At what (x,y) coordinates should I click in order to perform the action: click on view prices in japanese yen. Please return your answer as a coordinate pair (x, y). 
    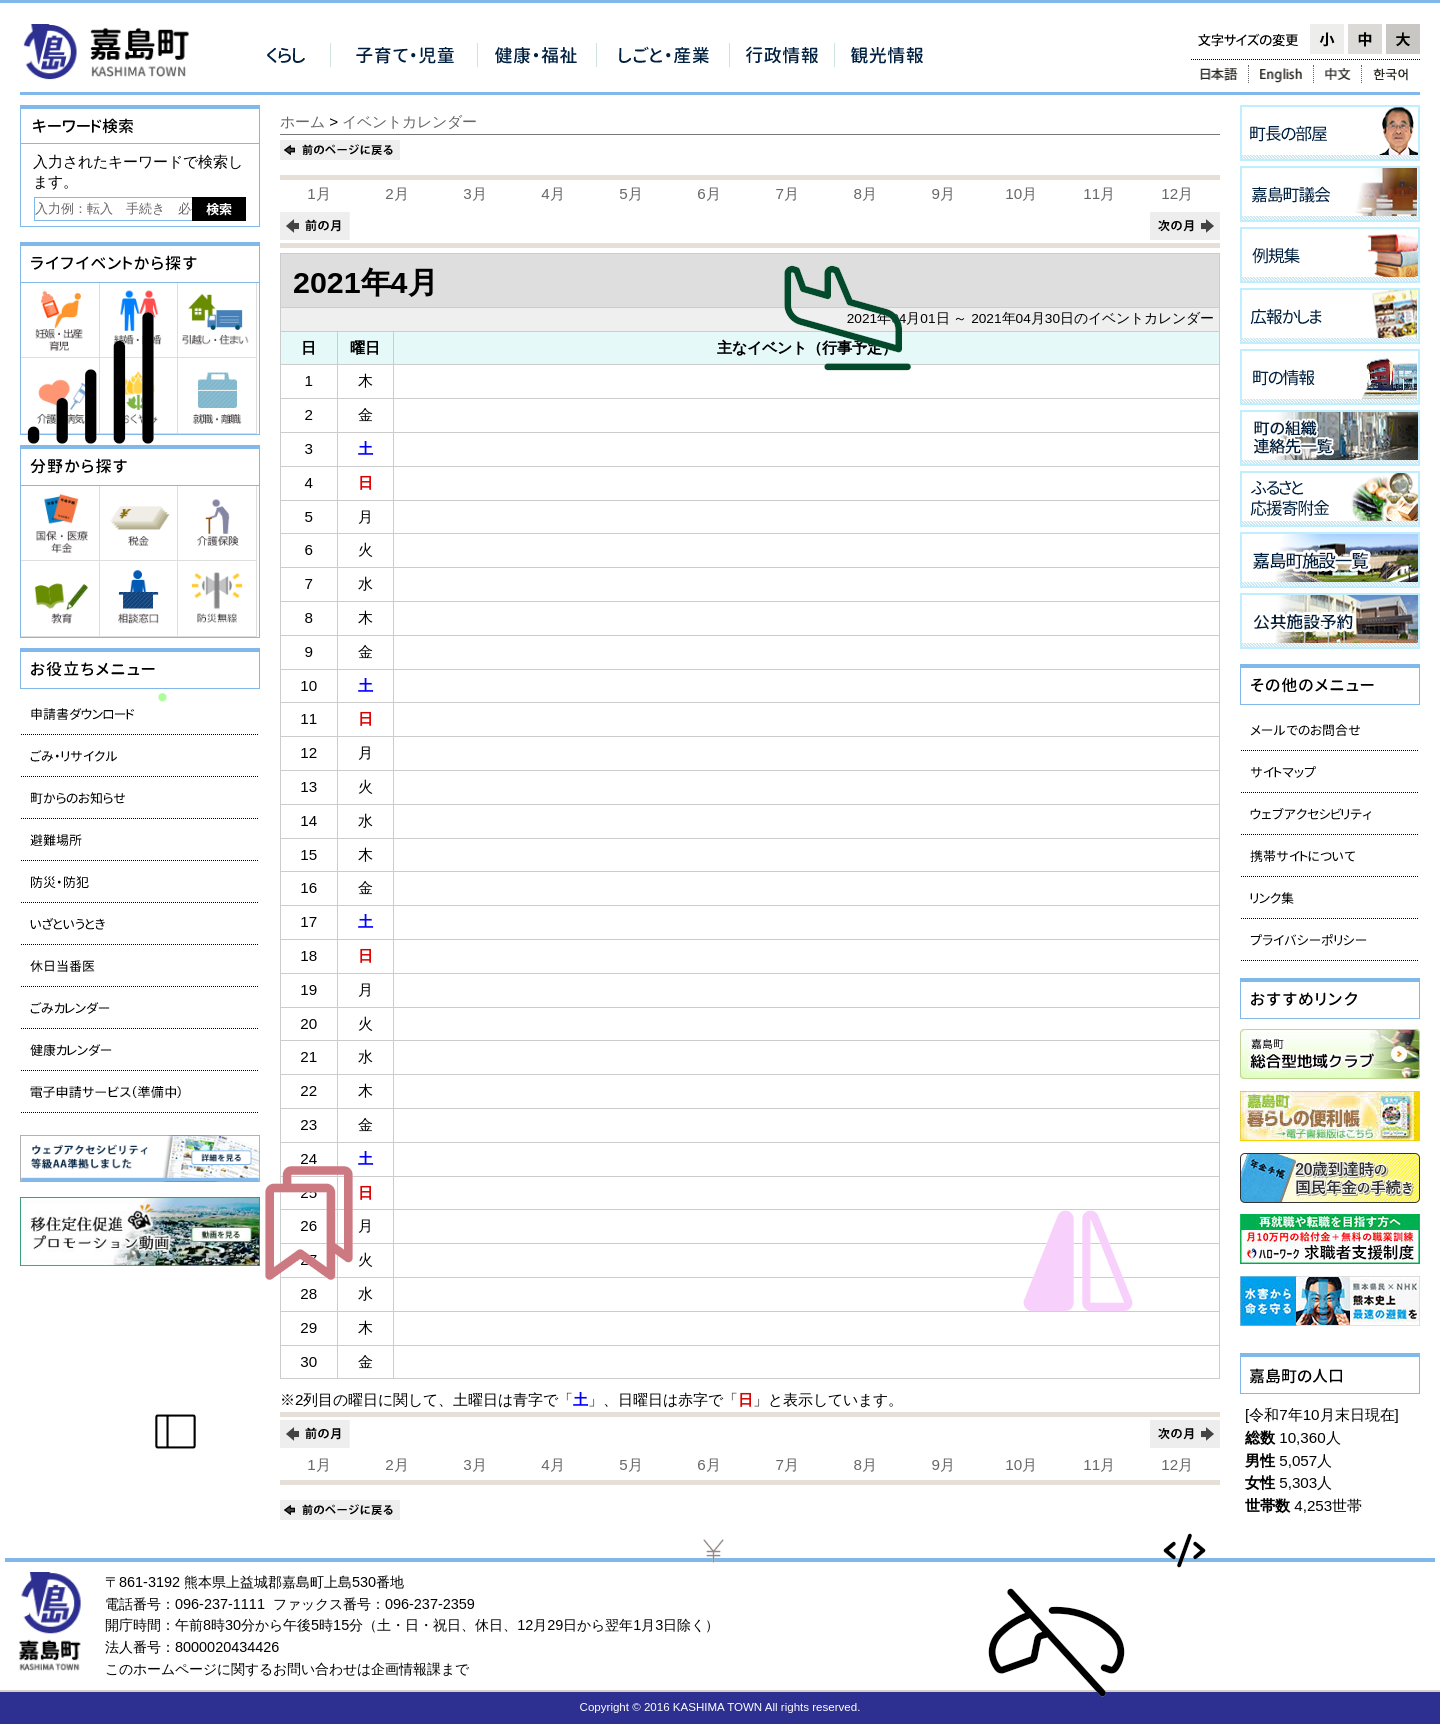
    Looking at the image, I should click on (713, 1550).